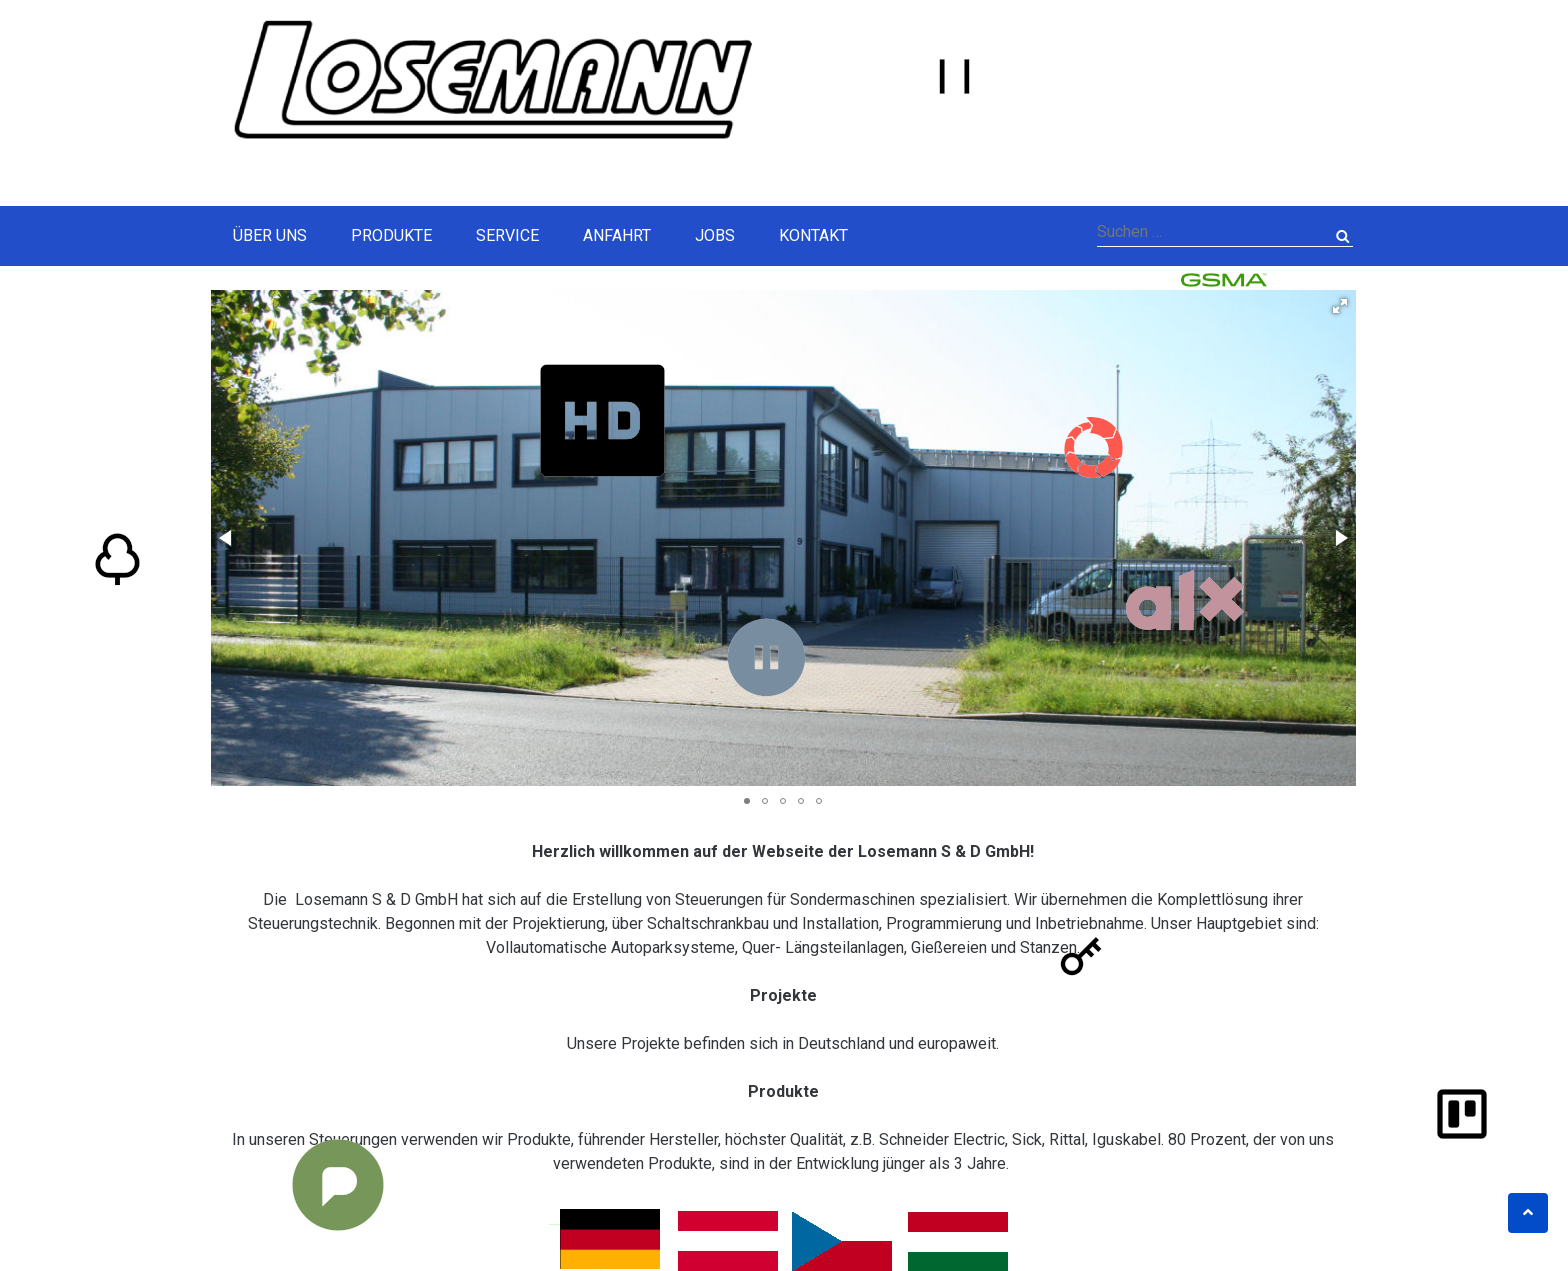 Image resolution: width=1568 pixels, height=1271 pixels. I want to click on pause media playback, so click(766, 657).